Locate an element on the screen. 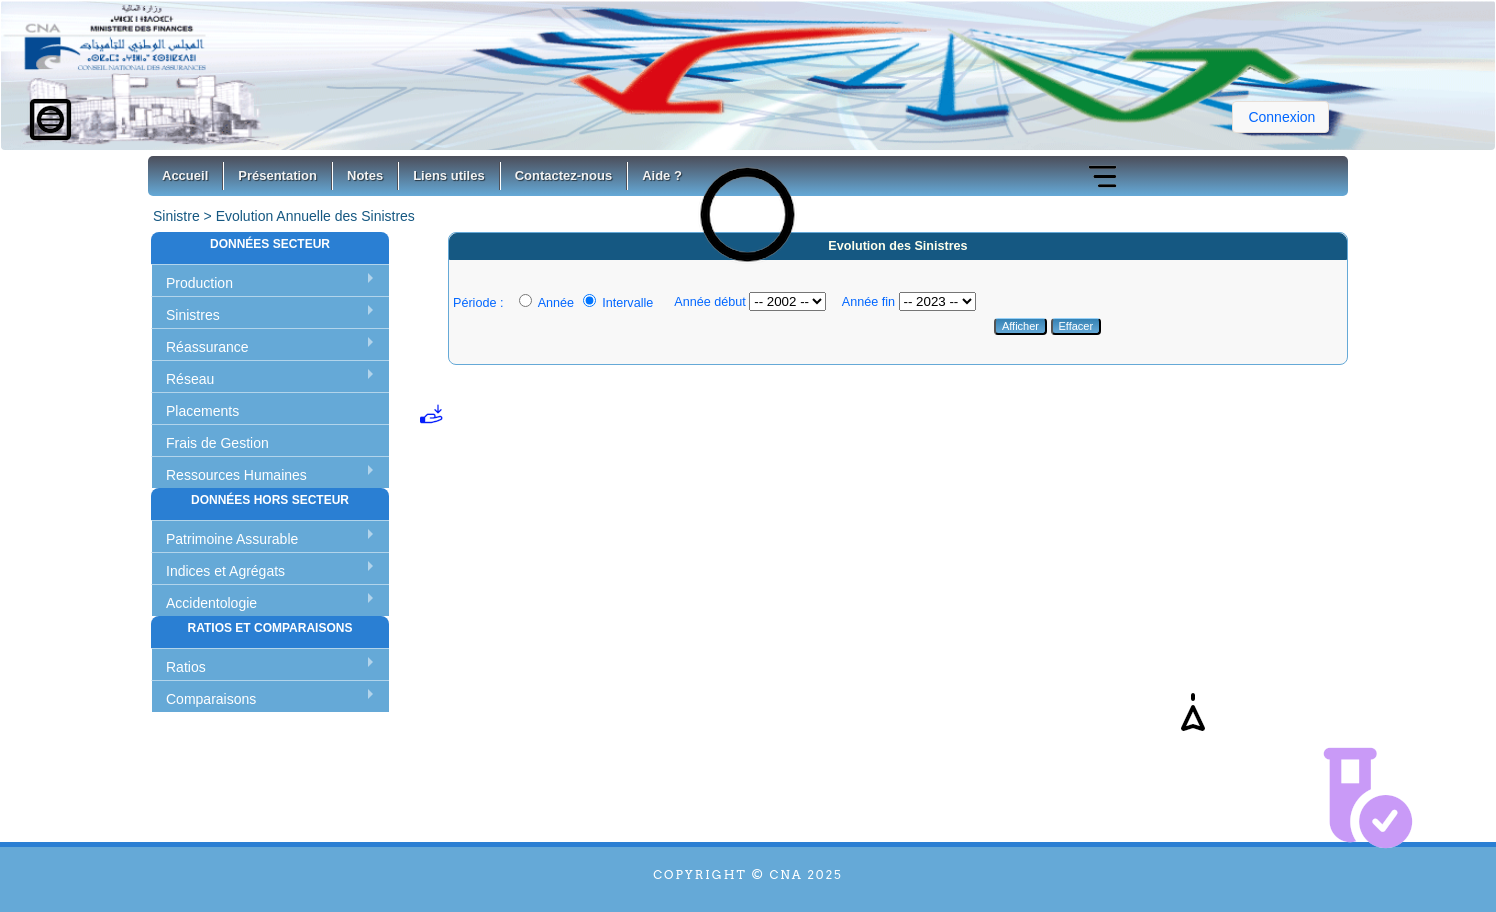 This screenshot has width=1496, height=912. open navigation menu is located at coordinates (1102, 176).